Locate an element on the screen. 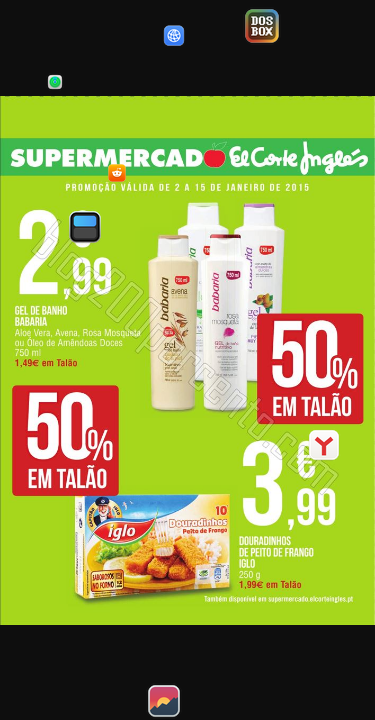  open desktop activities preferences is located at coordinates (85, 227).